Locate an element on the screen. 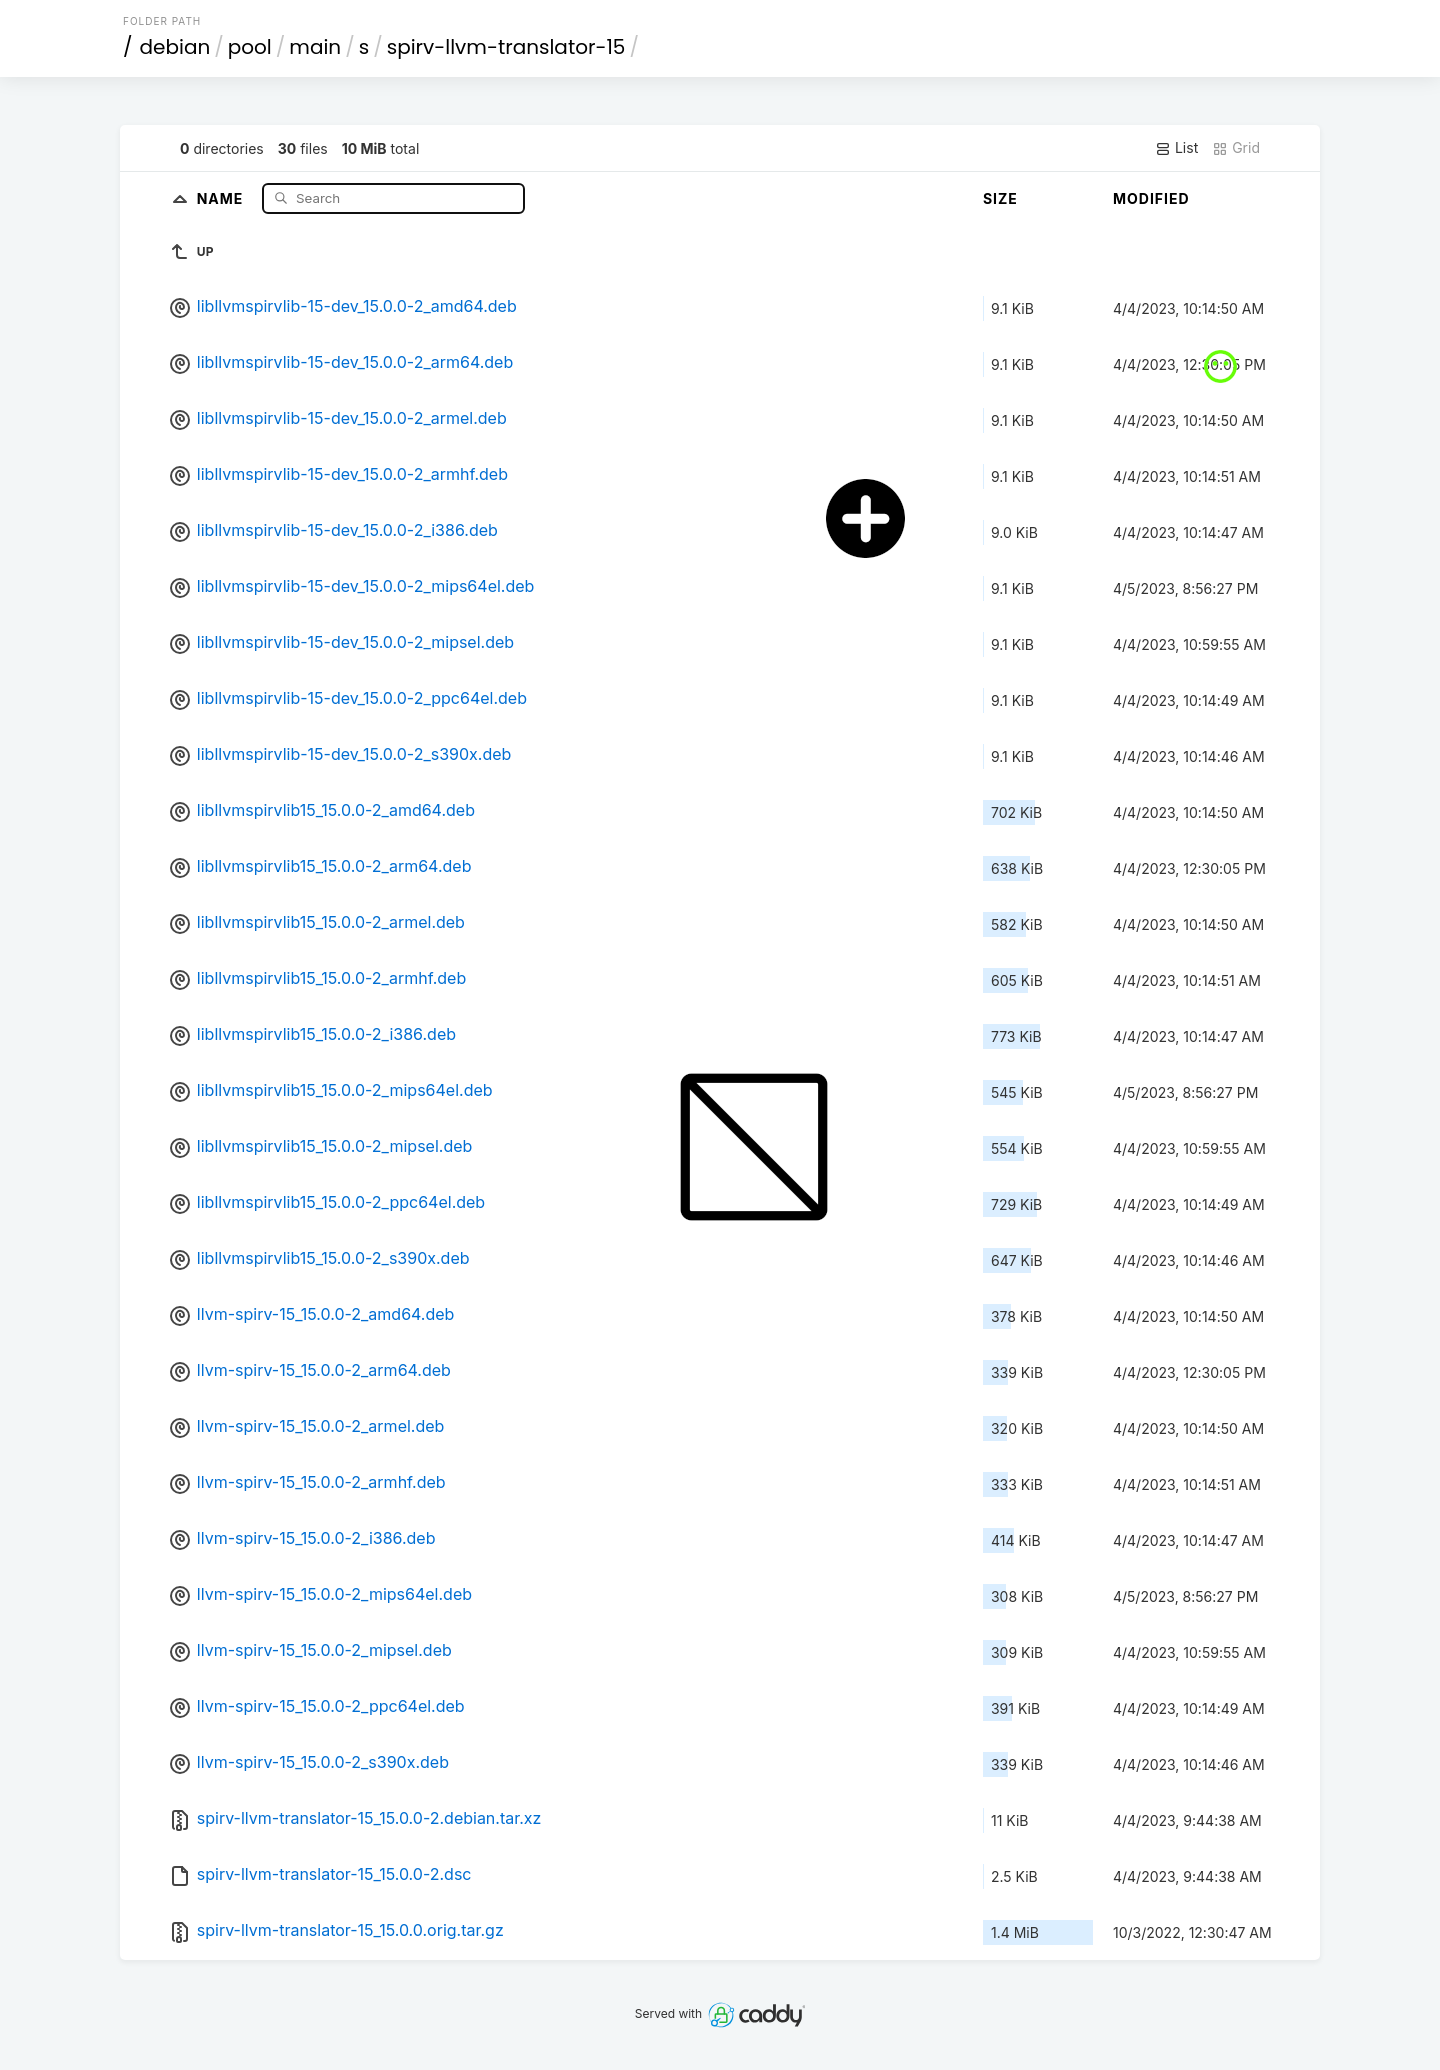 This screenshot has width=1440, height=2070. placeholder for missing or unavailable image content is located at coordinates (754, 1147).